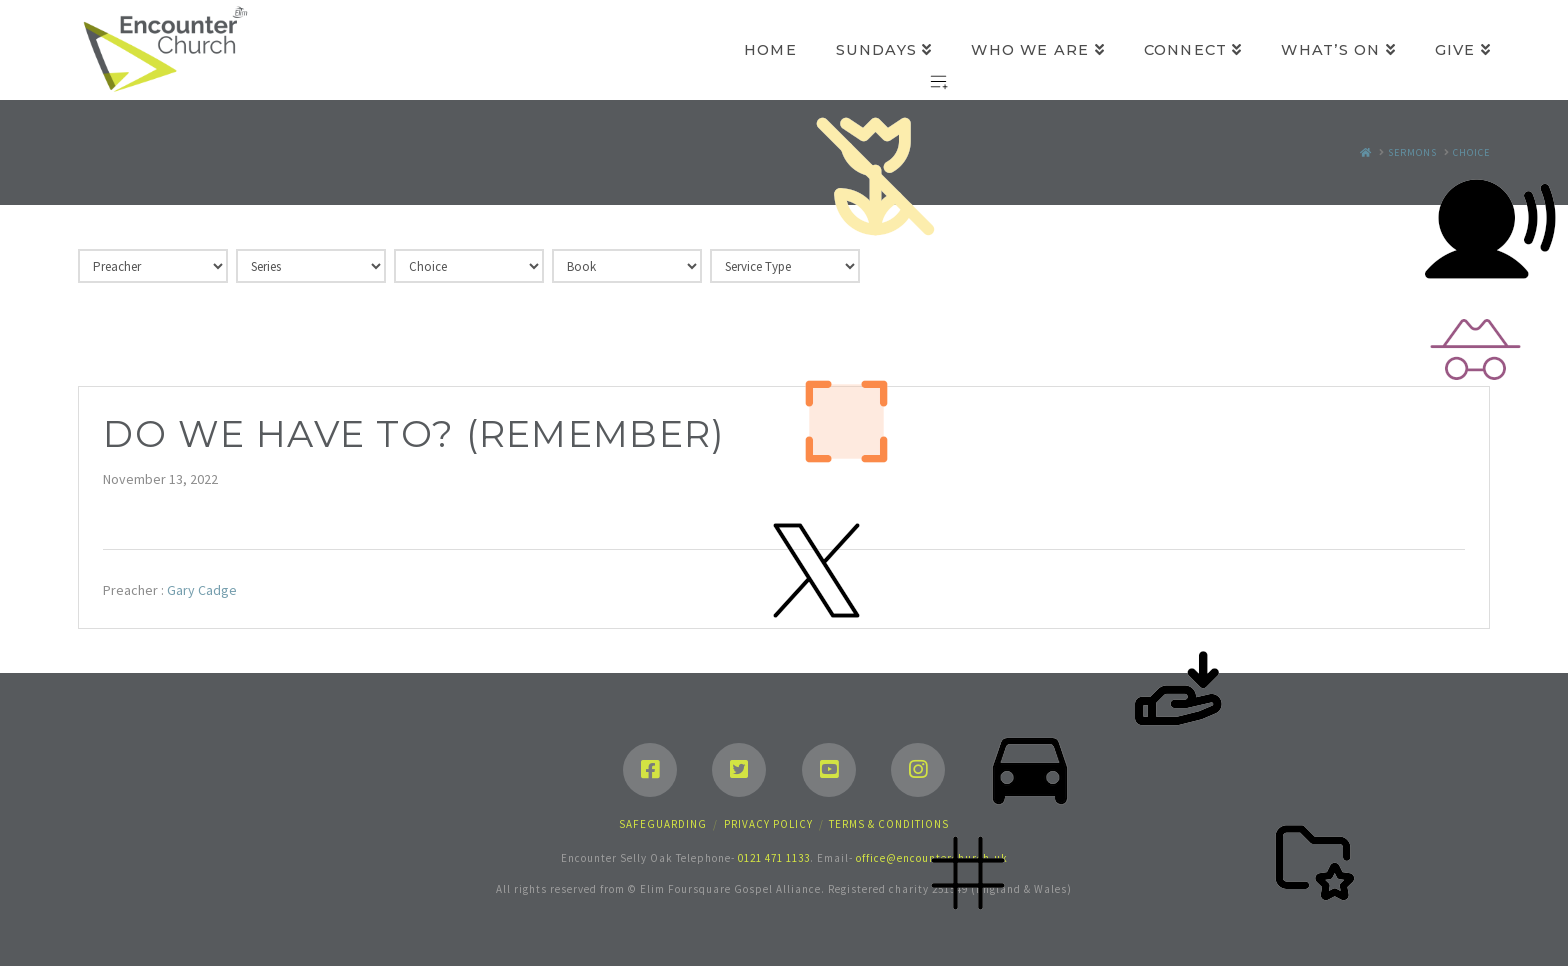  I want to click on user is speaking or broadcasting audio, so click(1488, 229).